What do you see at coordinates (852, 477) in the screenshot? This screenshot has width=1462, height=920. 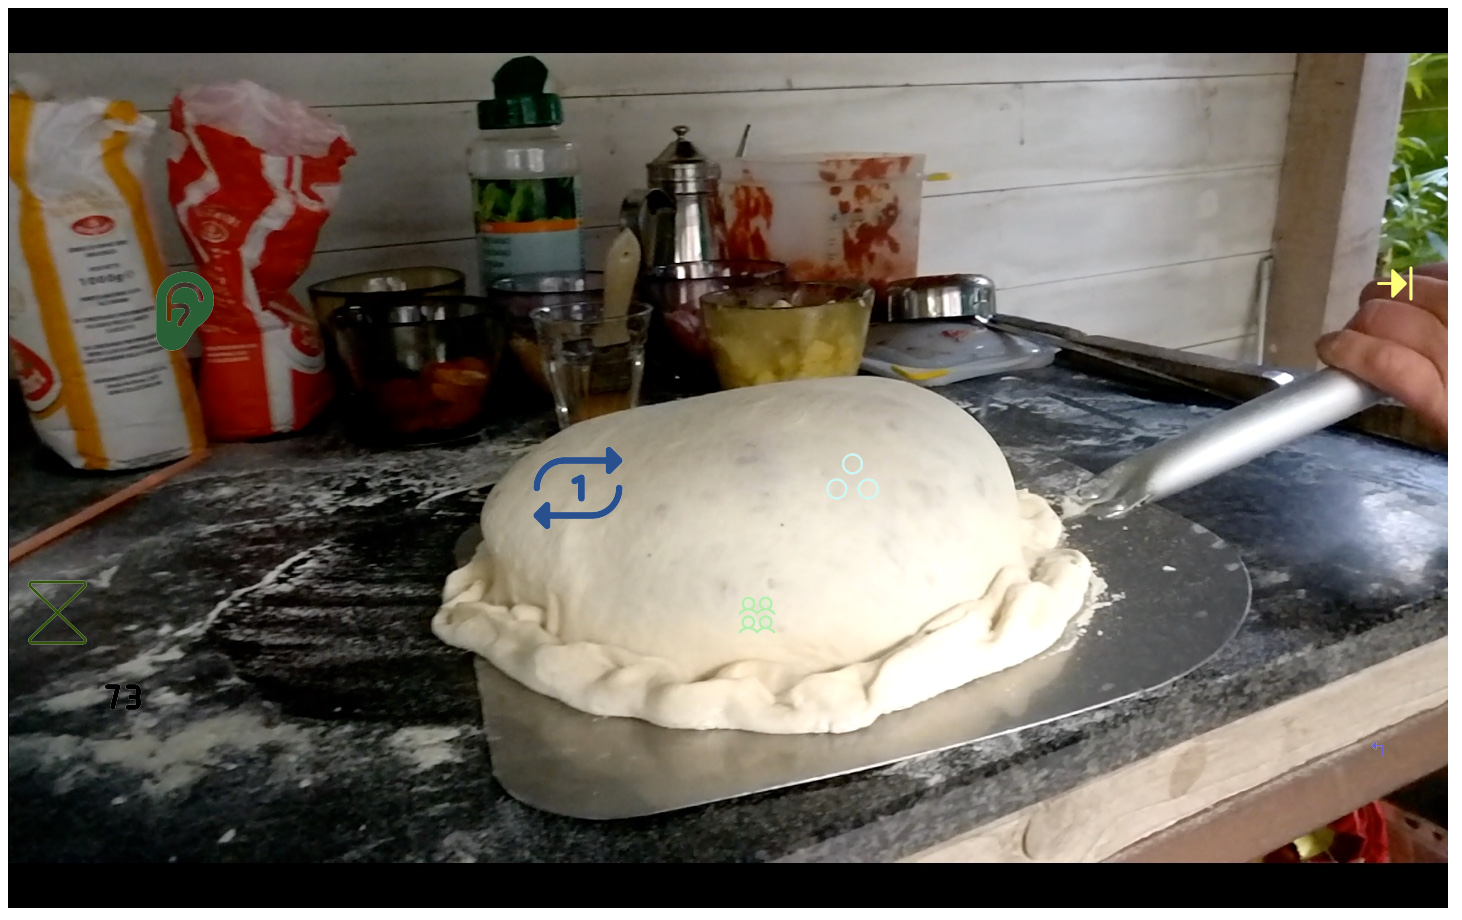 I see `group or organize items` at bounding box center [852, 477].